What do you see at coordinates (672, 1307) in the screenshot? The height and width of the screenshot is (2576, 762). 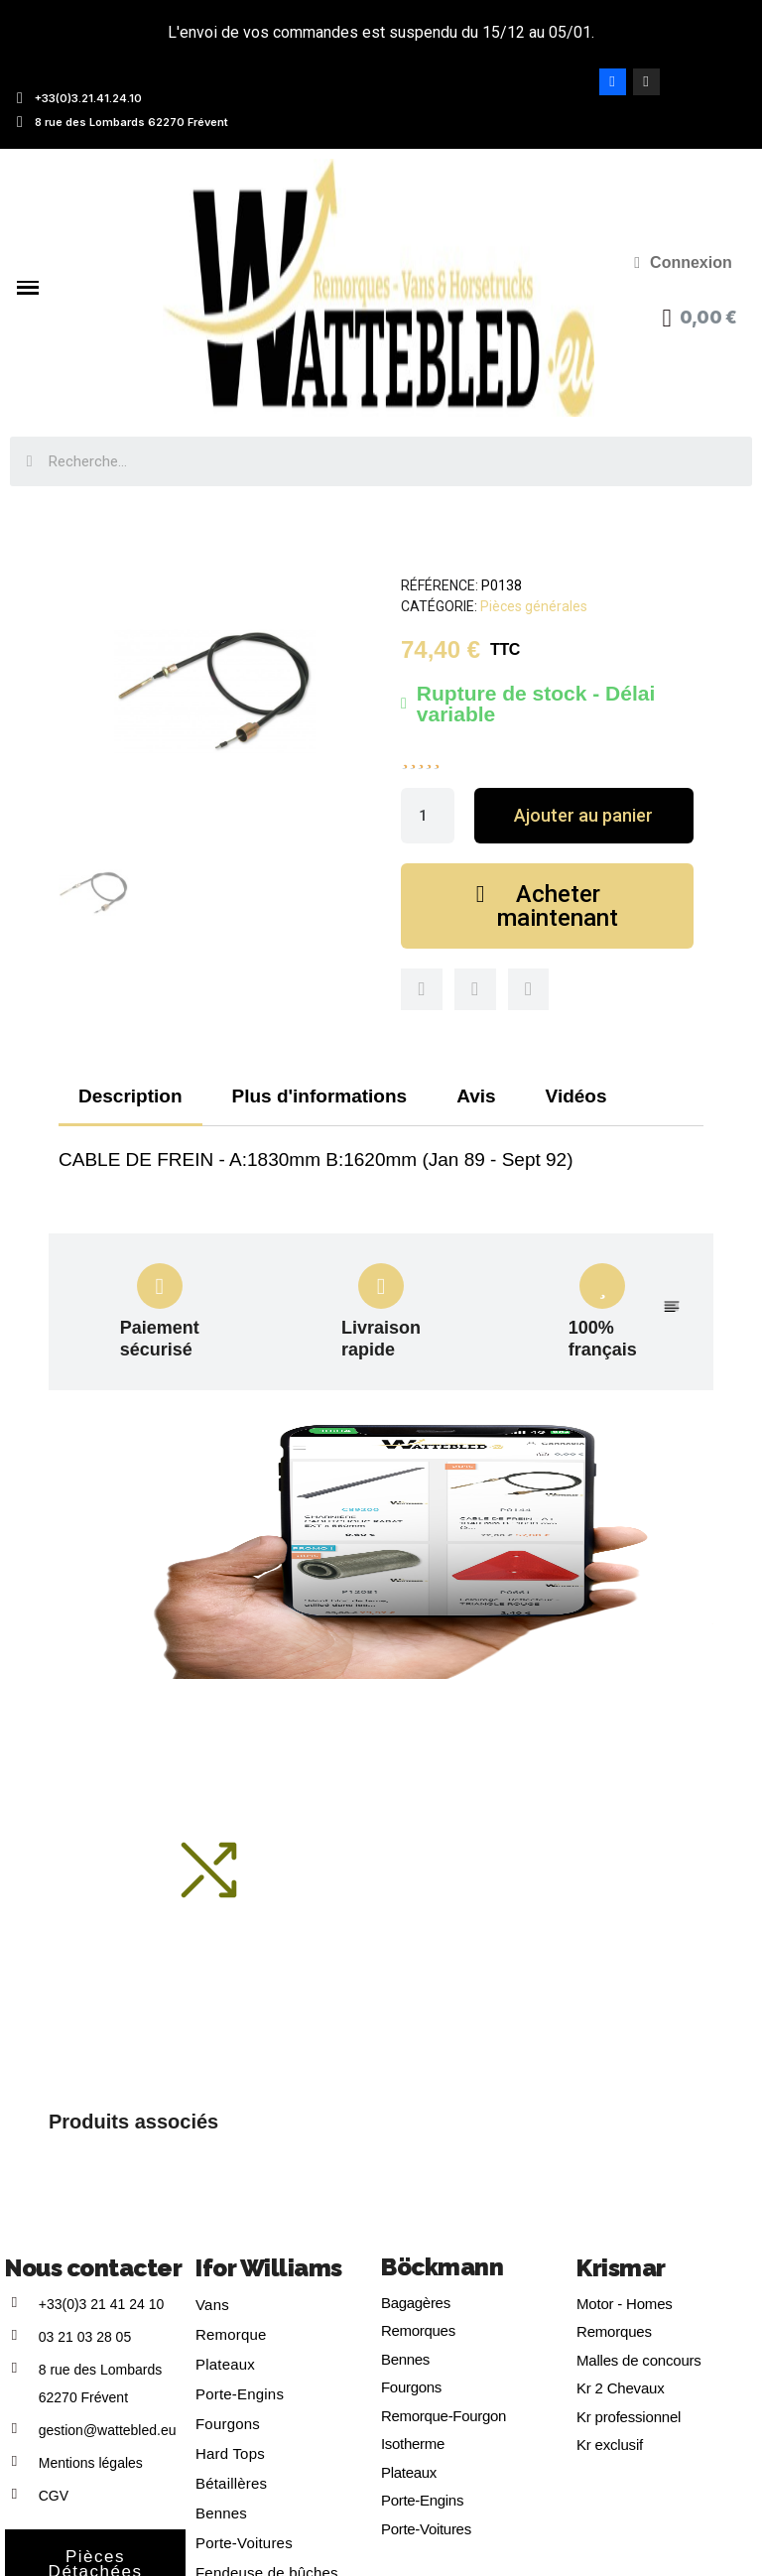 I see `align text to the left` at bounding box center [672, 1307].